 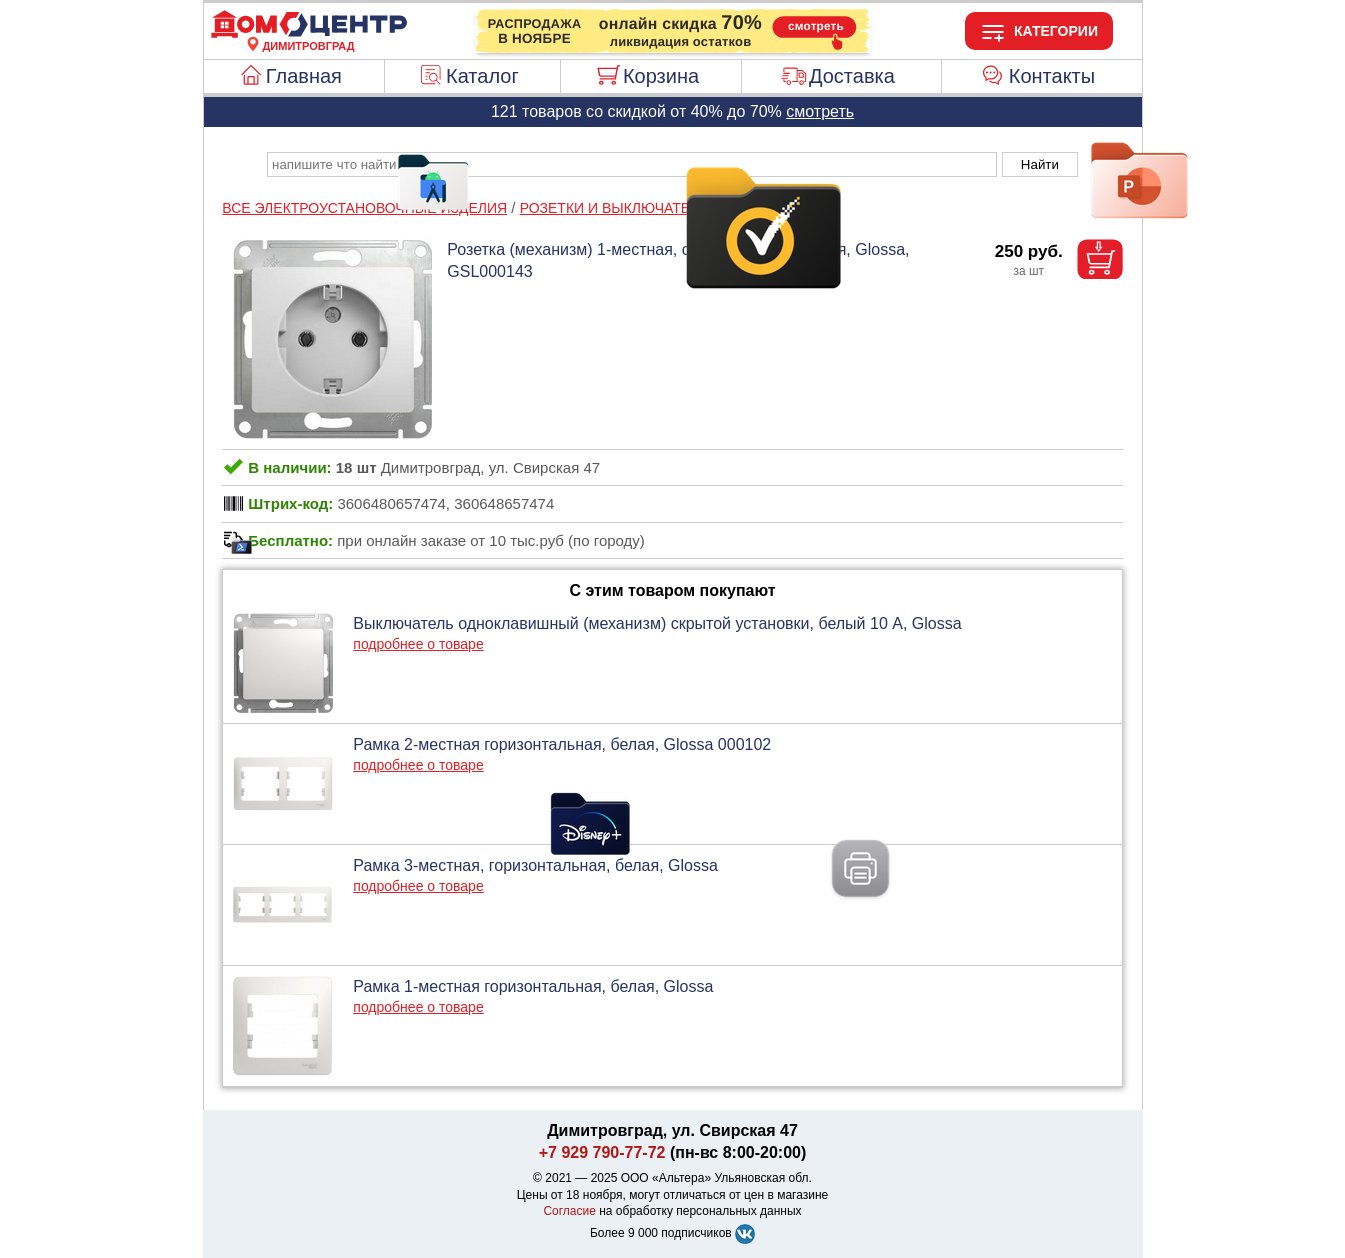 I want to click on open folder containing PowerShell scripts, so click(x=241, y=546).